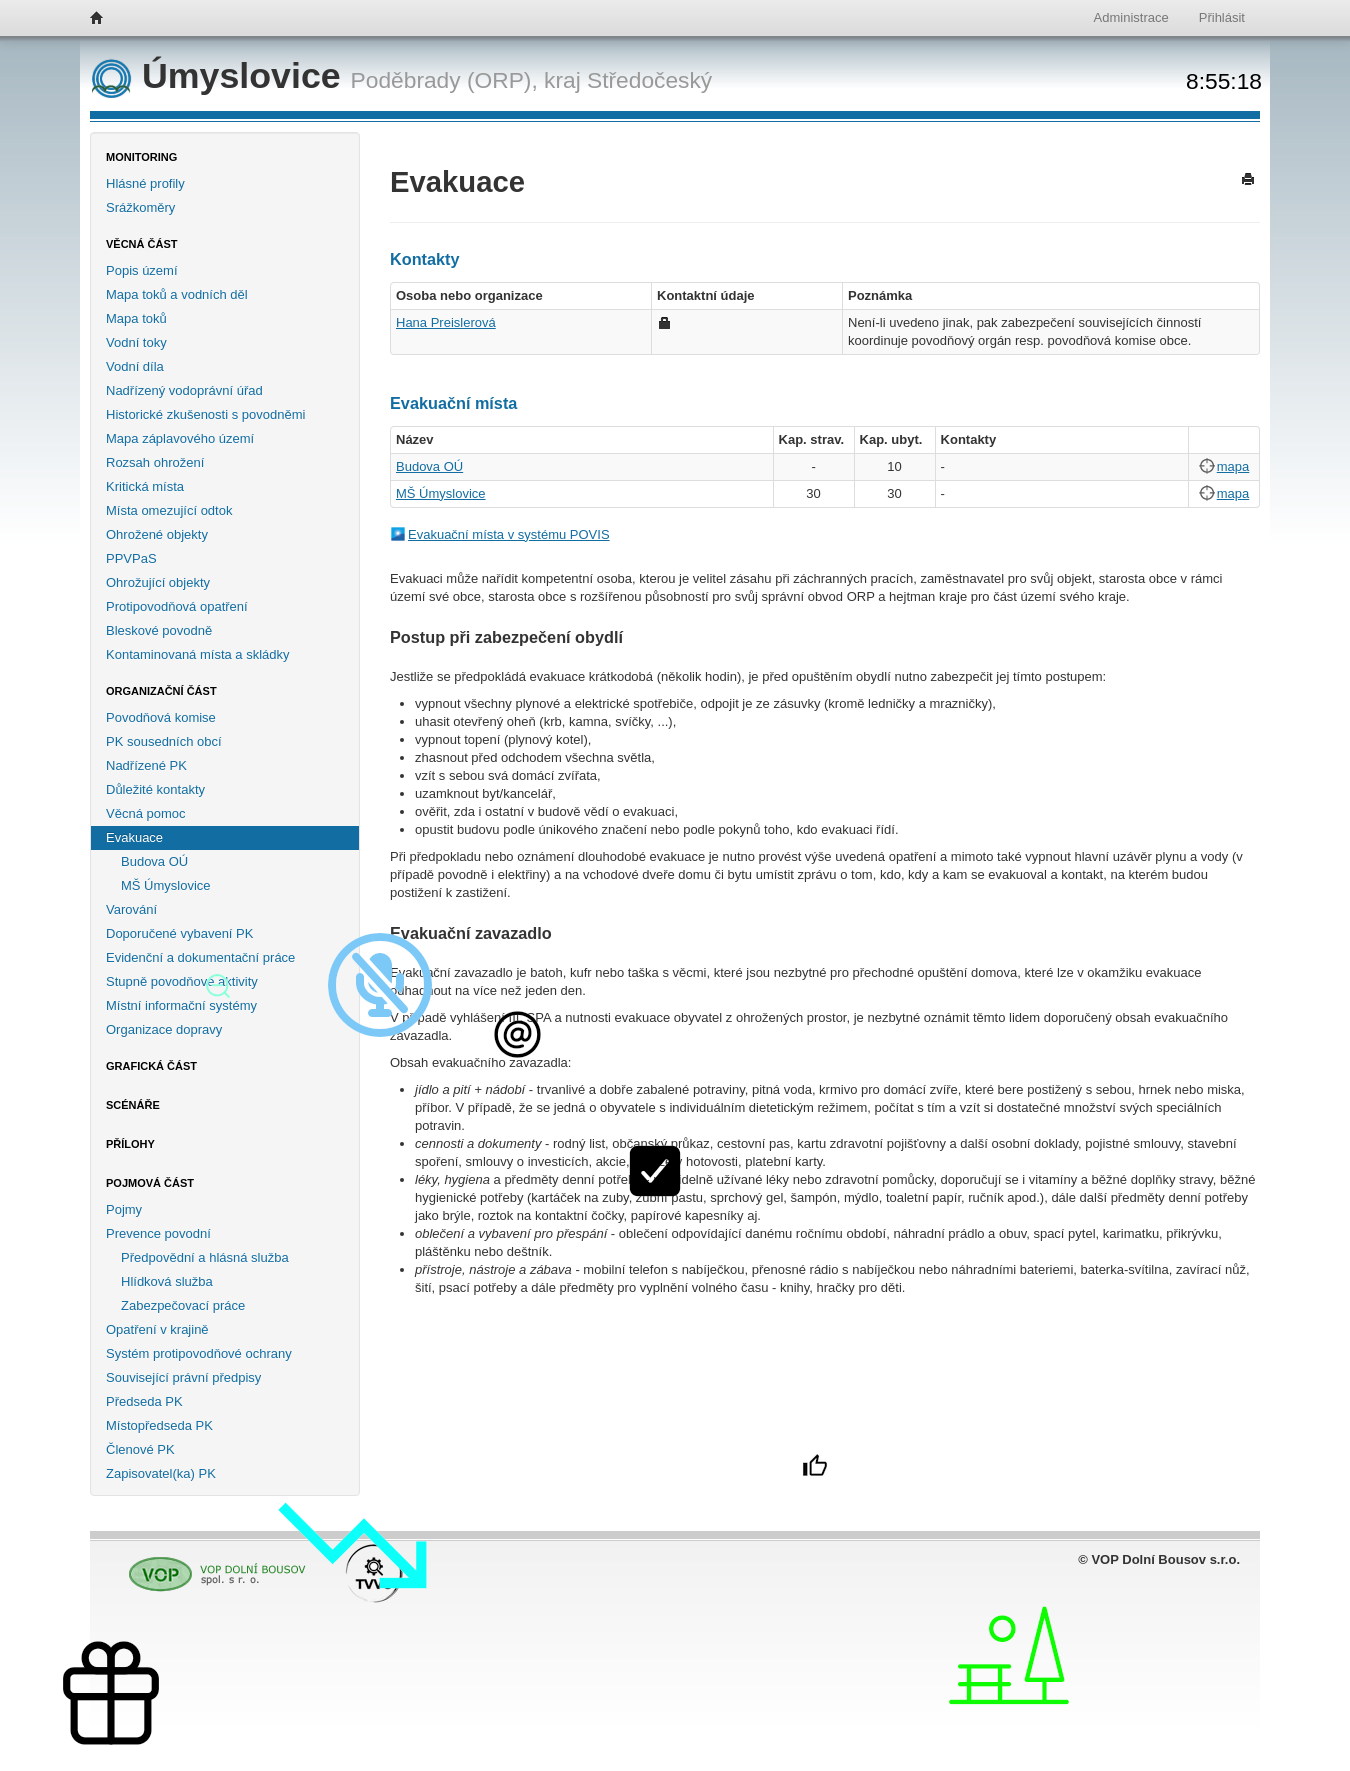  I want to click on like or upvote content, so click(815, 1466).